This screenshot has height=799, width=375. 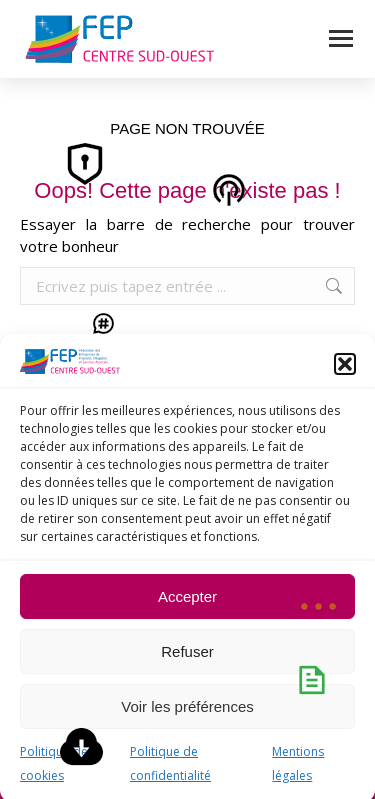 What do you see at coordinates (85, 164) in the screenshot?
I see `access security or privacy settings` at bounding box center [85, 164].